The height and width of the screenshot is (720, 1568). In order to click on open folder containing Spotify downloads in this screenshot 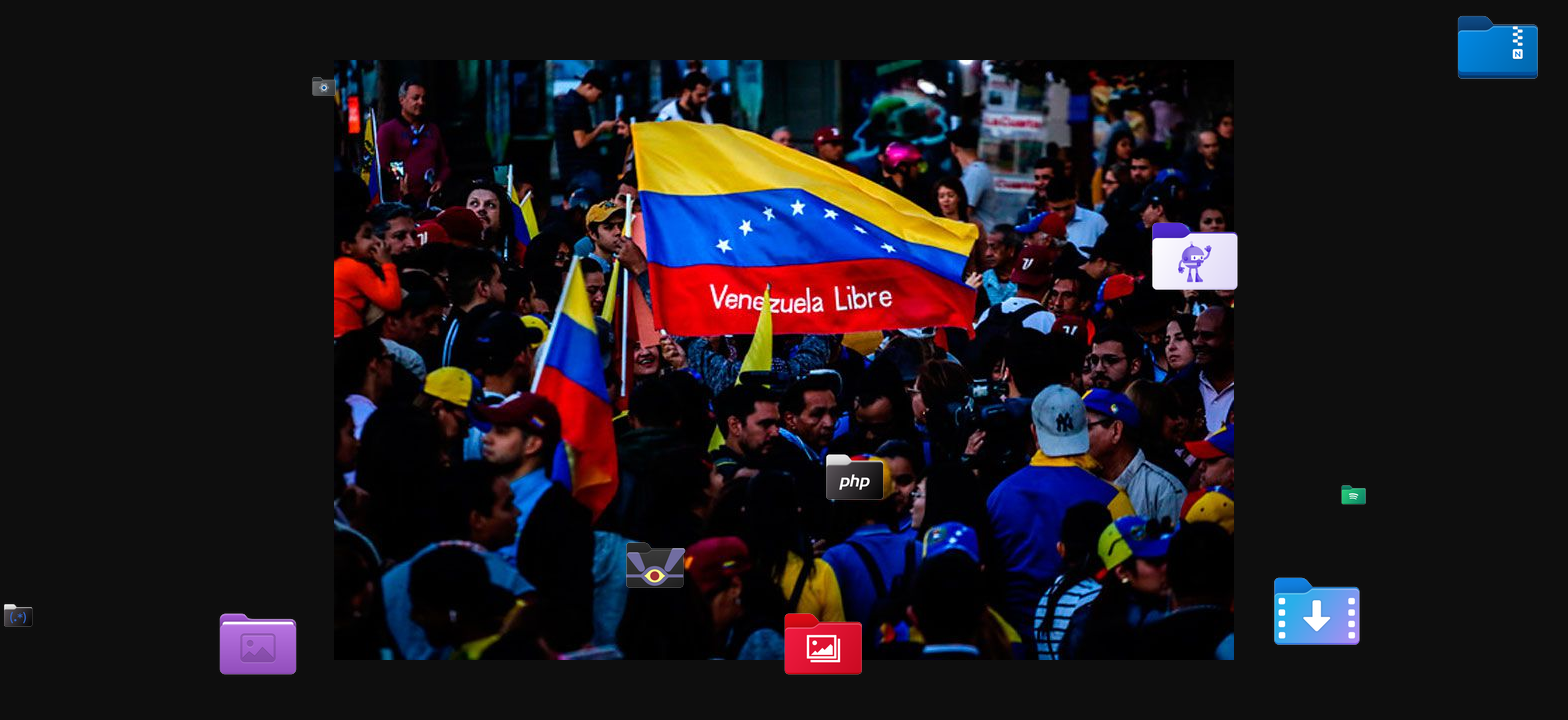, I will do `click(1353, 495)`.